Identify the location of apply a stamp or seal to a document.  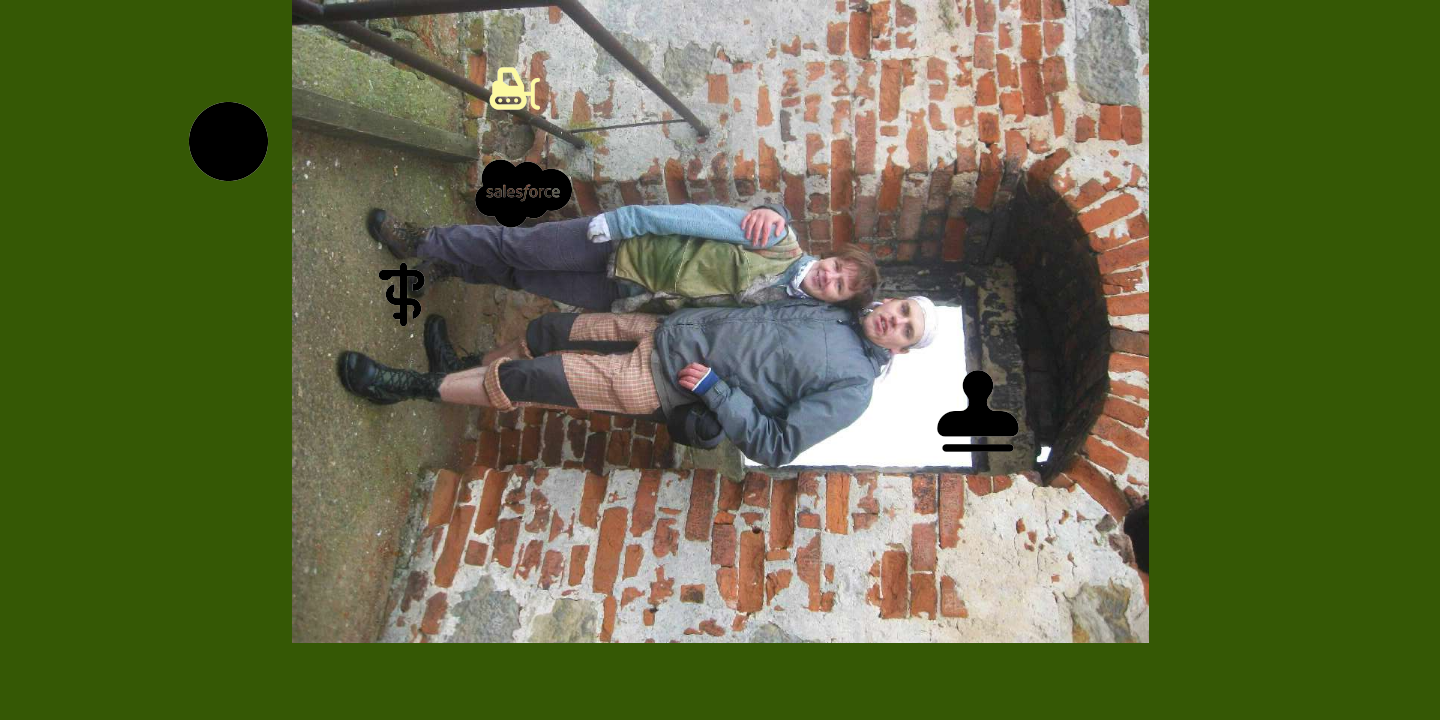
(978, 411).